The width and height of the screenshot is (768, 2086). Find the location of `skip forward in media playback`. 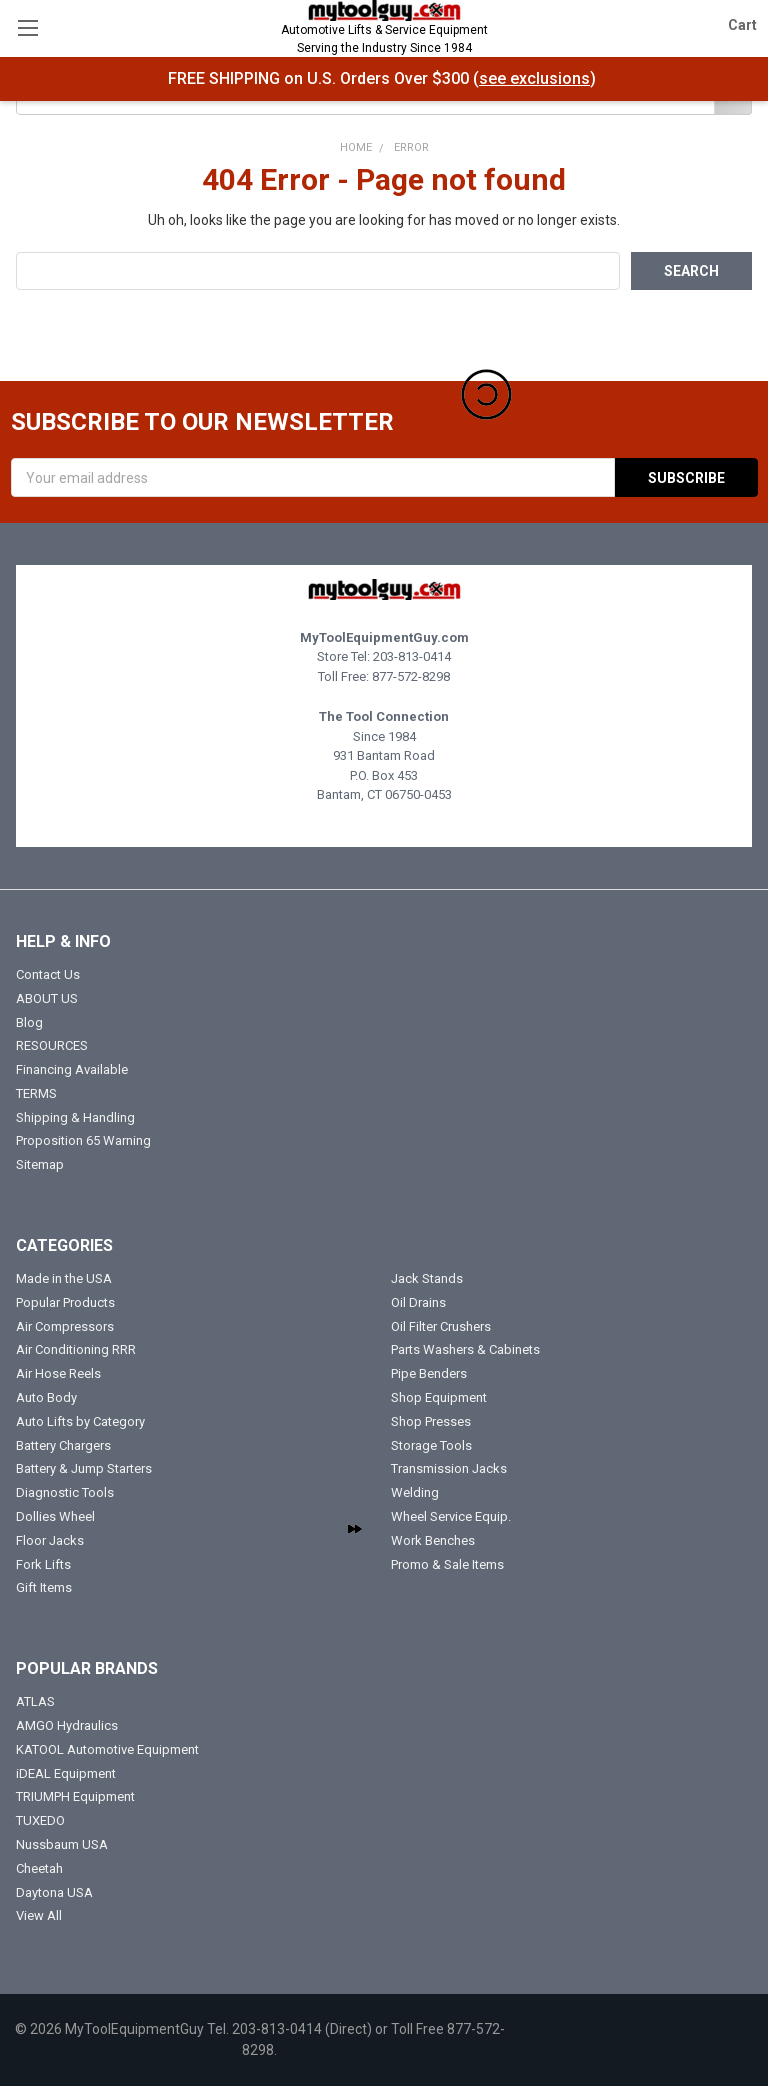

skip forward in media playback is located at coordinates (354, 1529).